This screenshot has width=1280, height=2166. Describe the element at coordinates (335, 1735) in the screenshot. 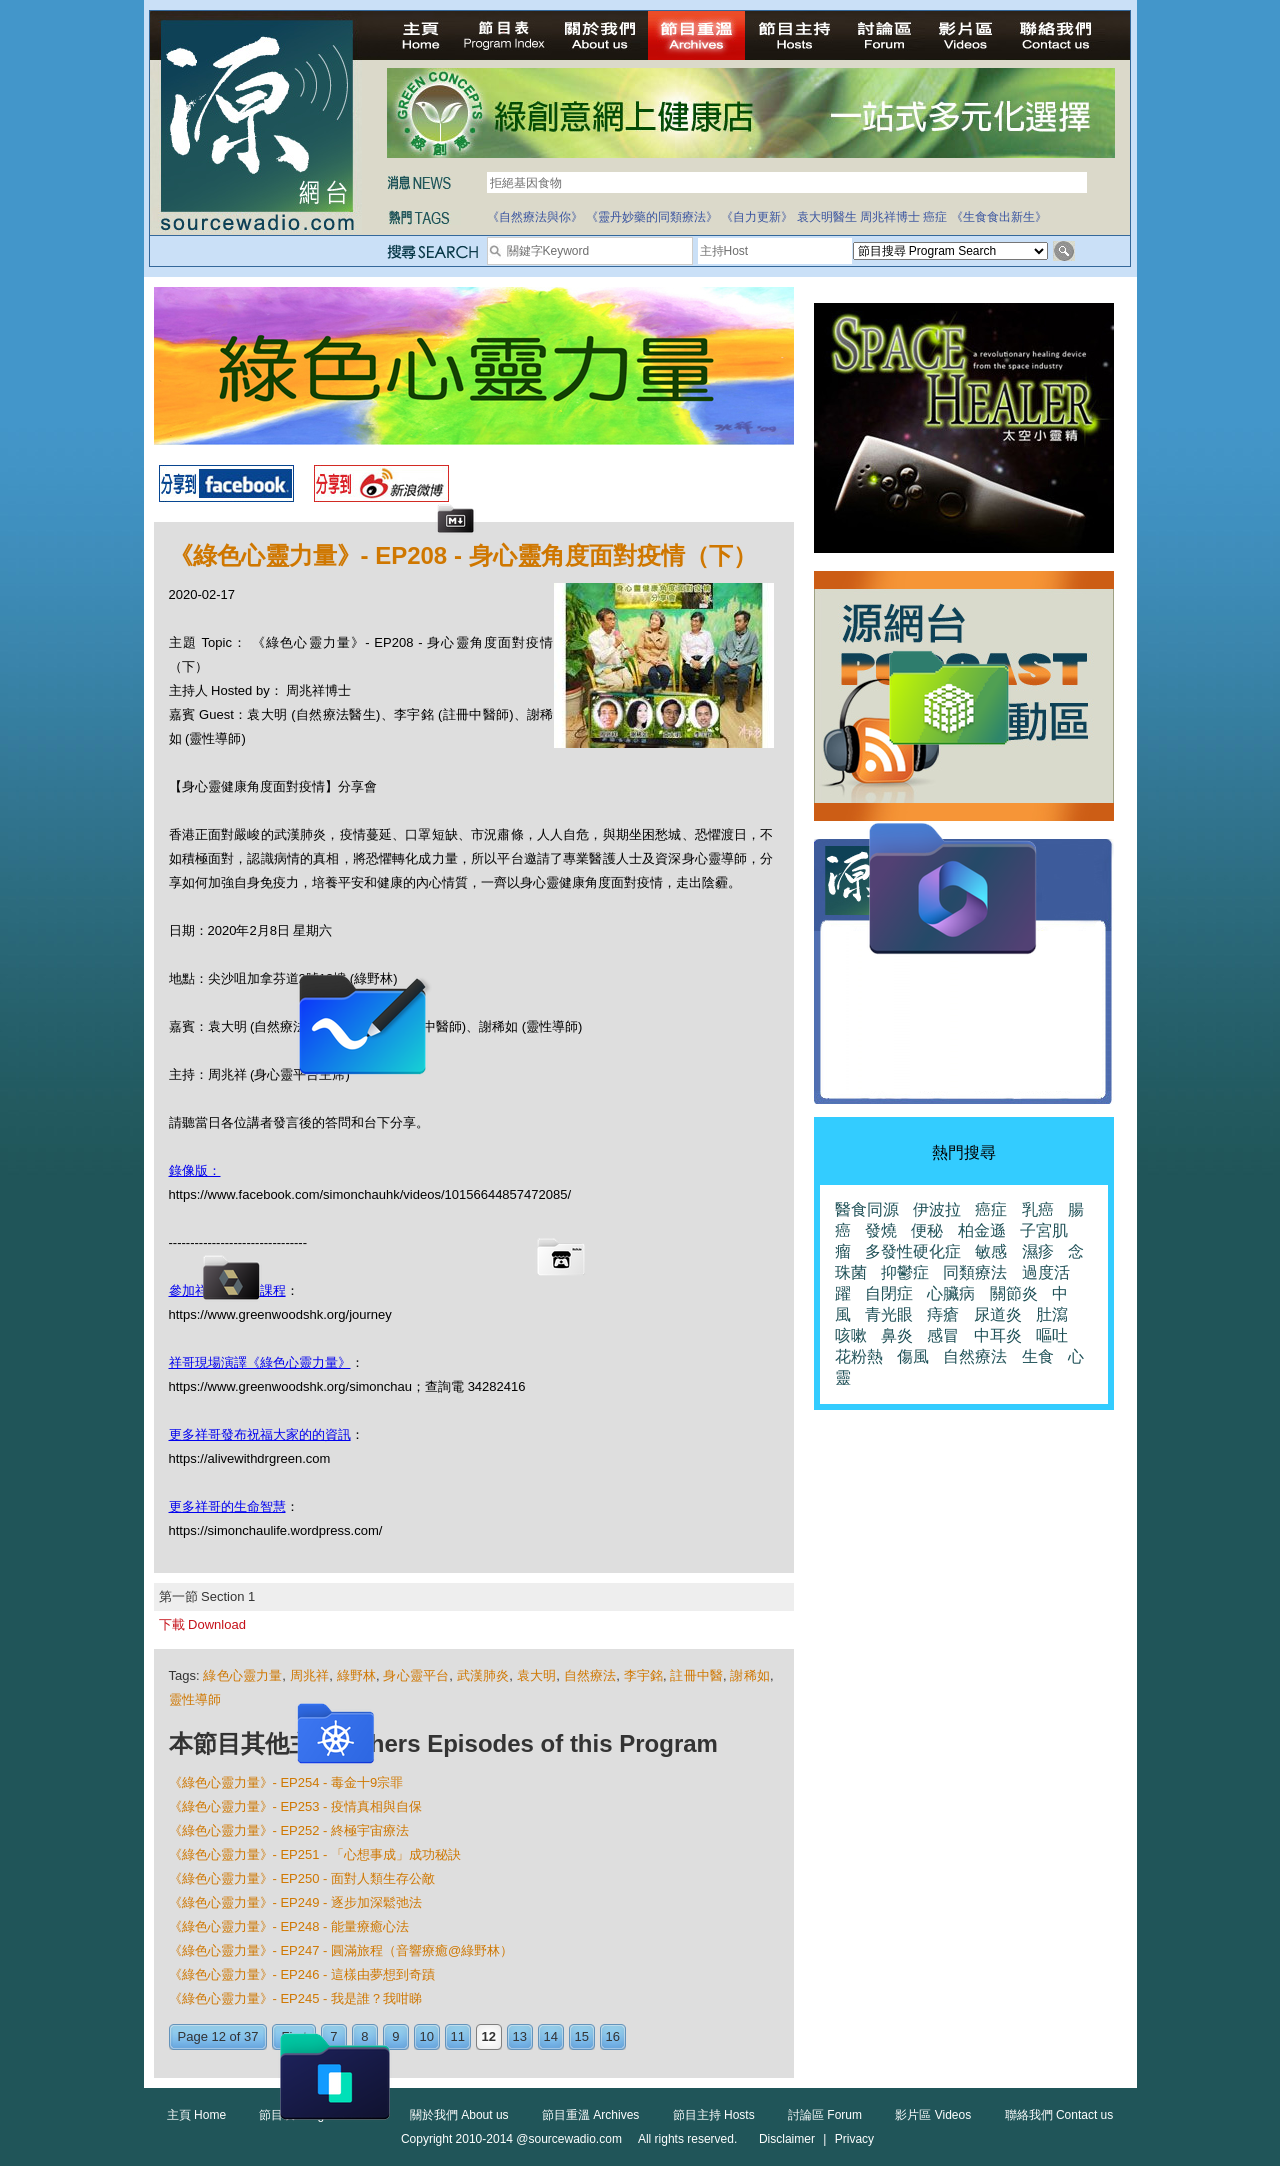

I see `open kubernetes project files` at that location.